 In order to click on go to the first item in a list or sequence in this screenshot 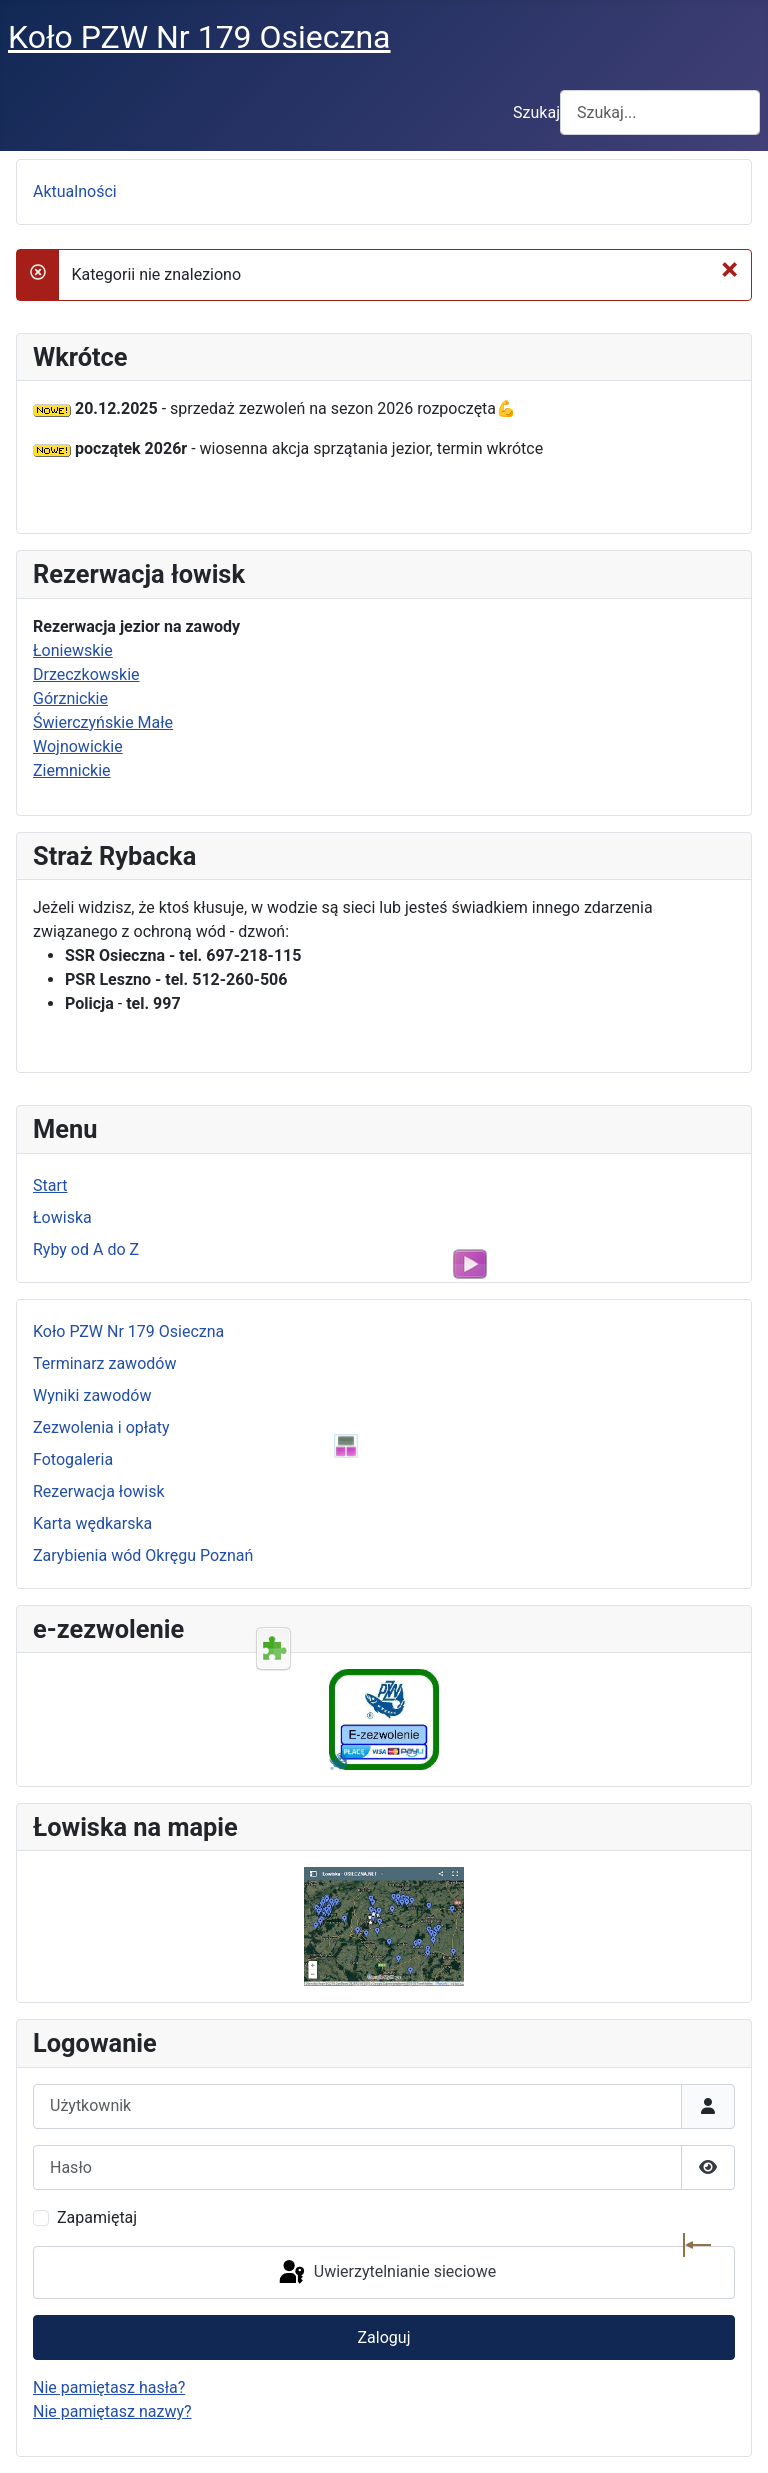, I will do `click(697, 2245)`.